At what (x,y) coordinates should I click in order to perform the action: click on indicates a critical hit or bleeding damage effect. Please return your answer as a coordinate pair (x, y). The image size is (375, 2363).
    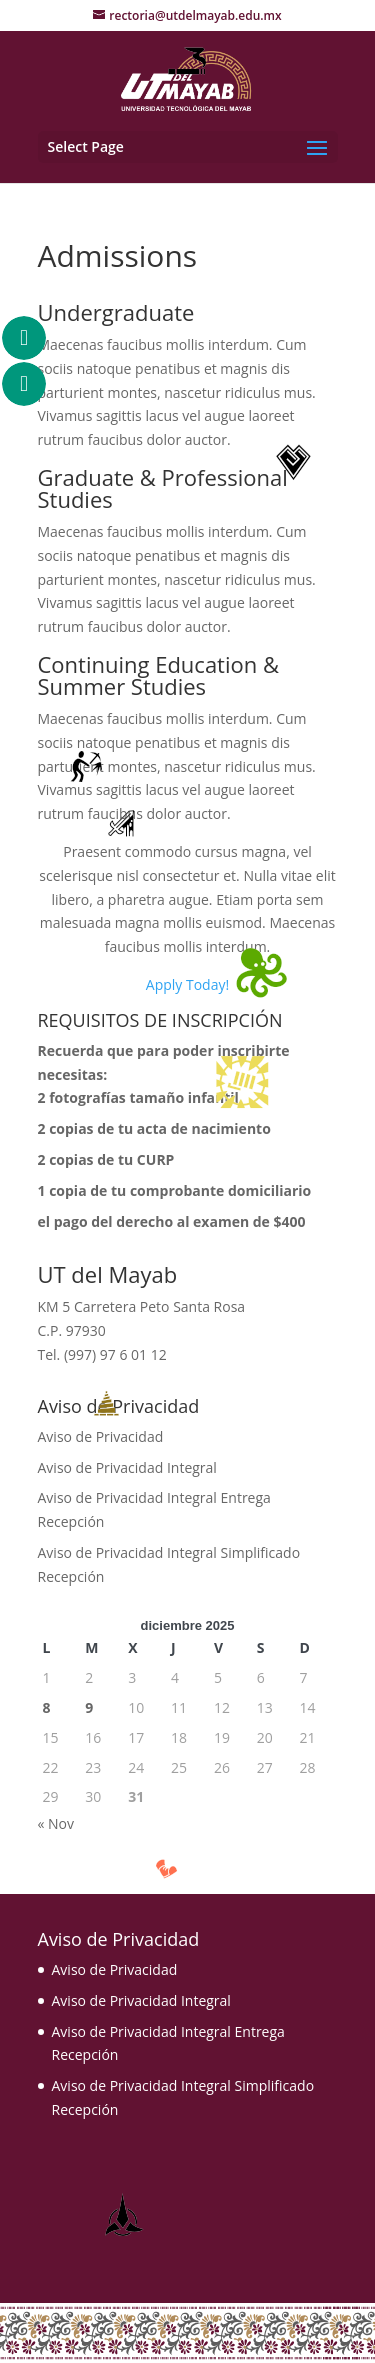
    Looking at the image, I should click on (121, 823).